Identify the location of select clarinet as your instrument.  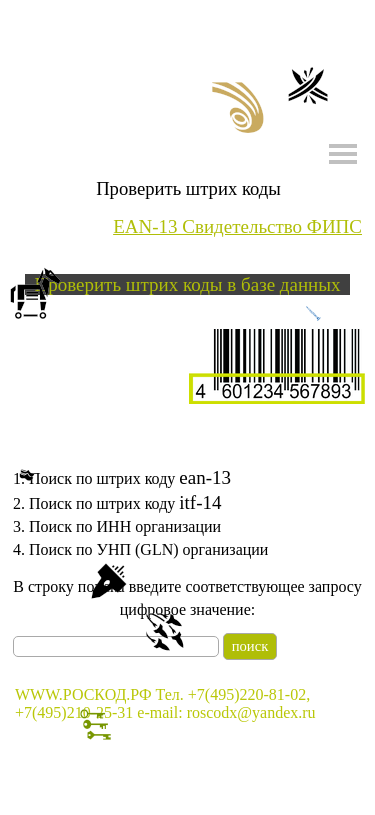
(313, 313).